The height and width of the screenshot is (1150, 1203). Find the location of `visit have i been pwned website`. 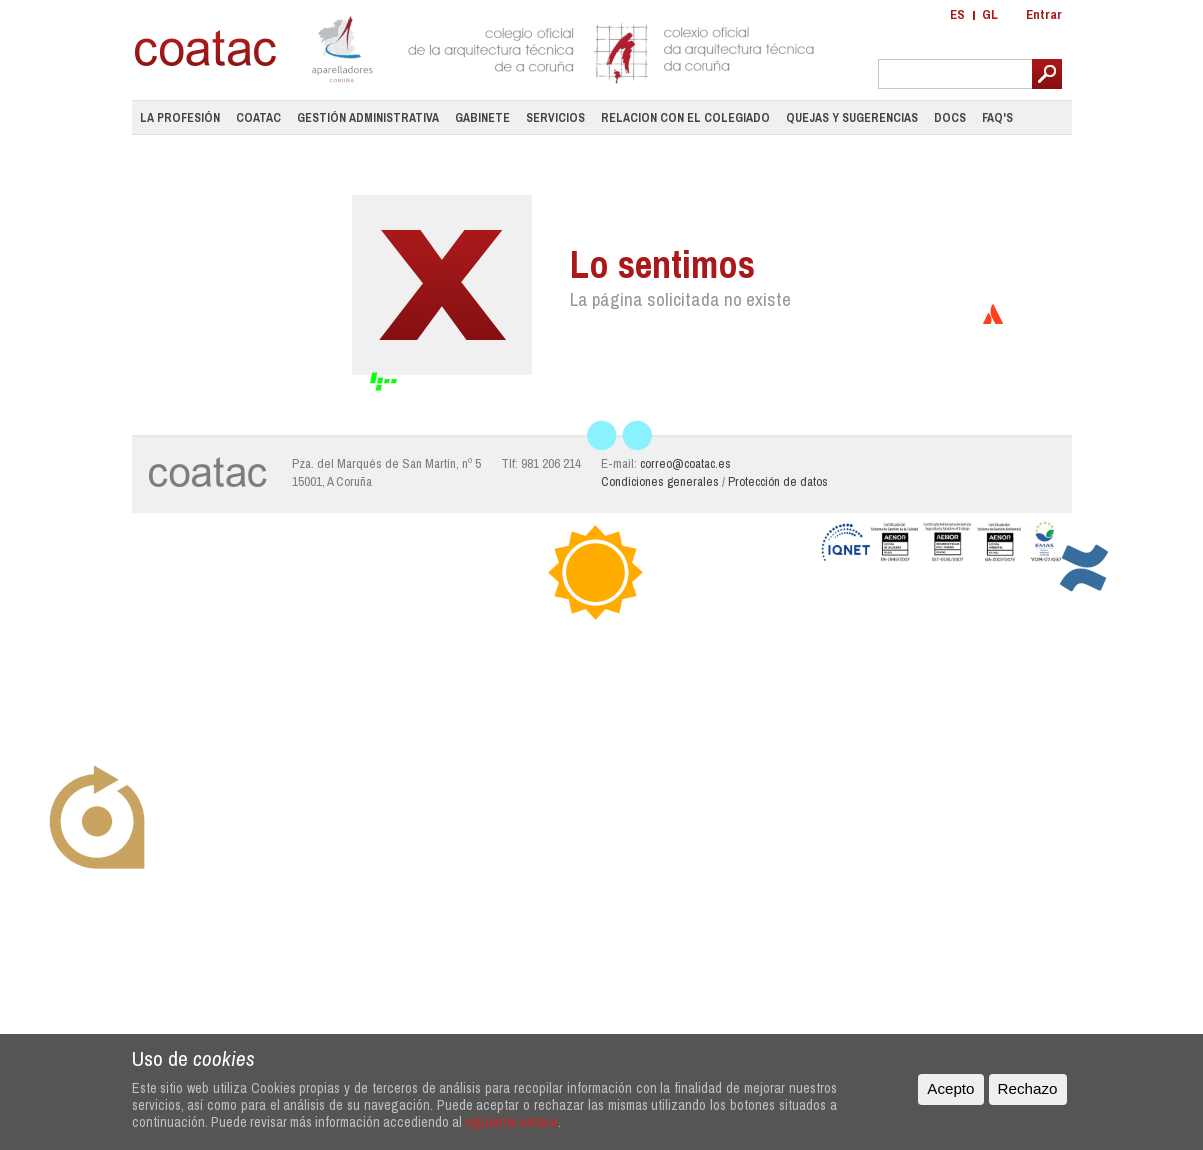

visit have i been pwned website is located at coordinates (383, 381).